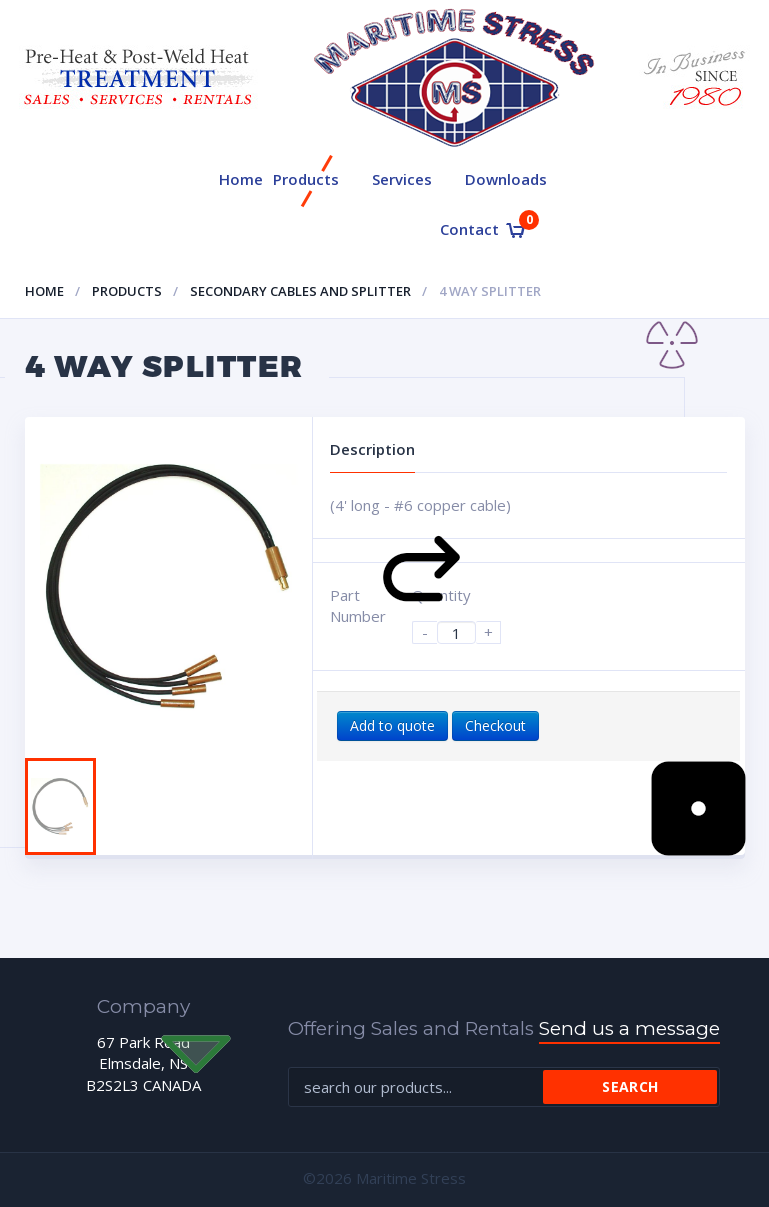 The height and width of the screenshot is (1207, 769). Describe the element at coordinates (421, 571) in the screenshot. I see `redo or repeat last action` at that location.